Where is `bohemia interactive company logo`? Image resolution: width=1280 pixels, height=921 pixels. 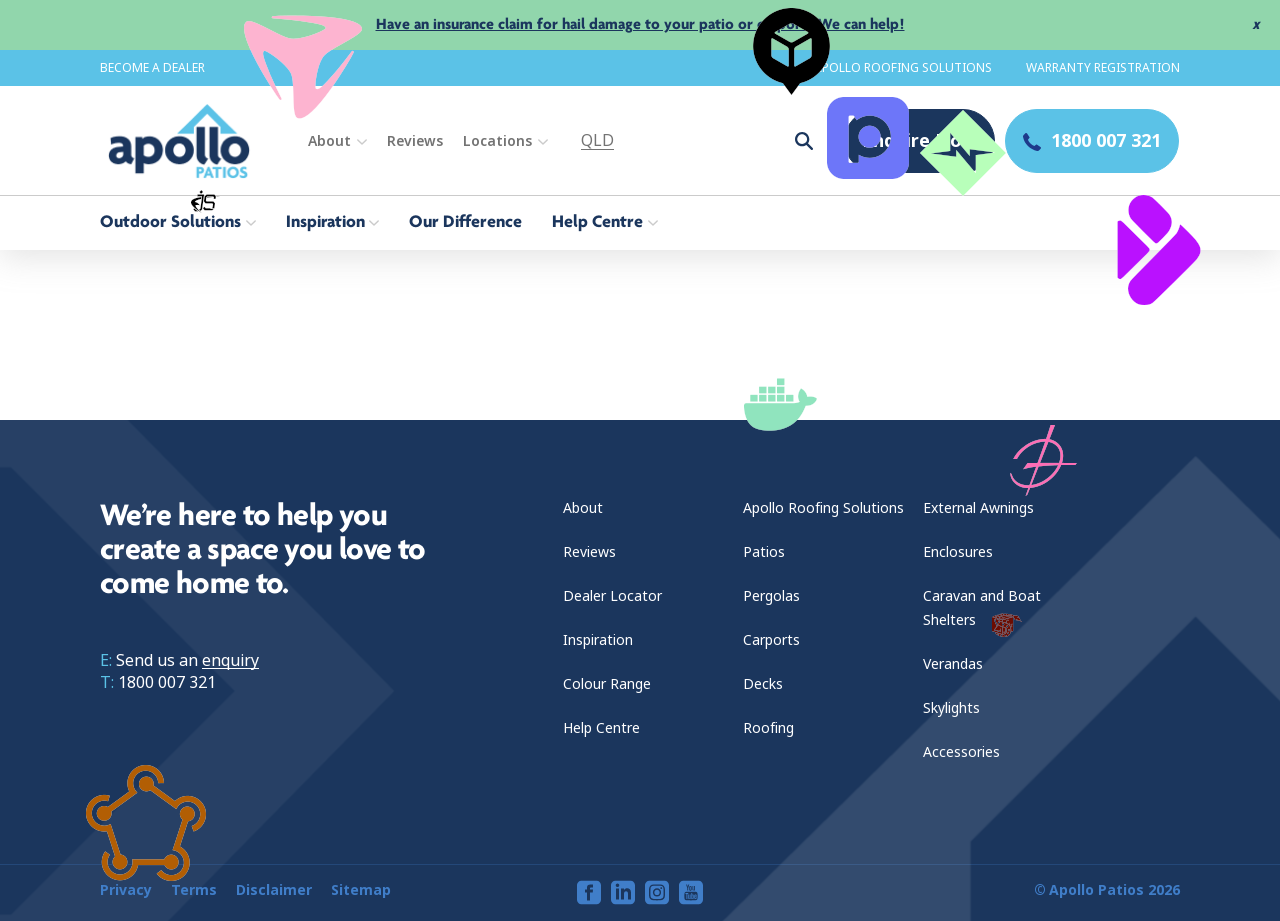 bohemia interactive company logo is located at coordinates (1043, 460).